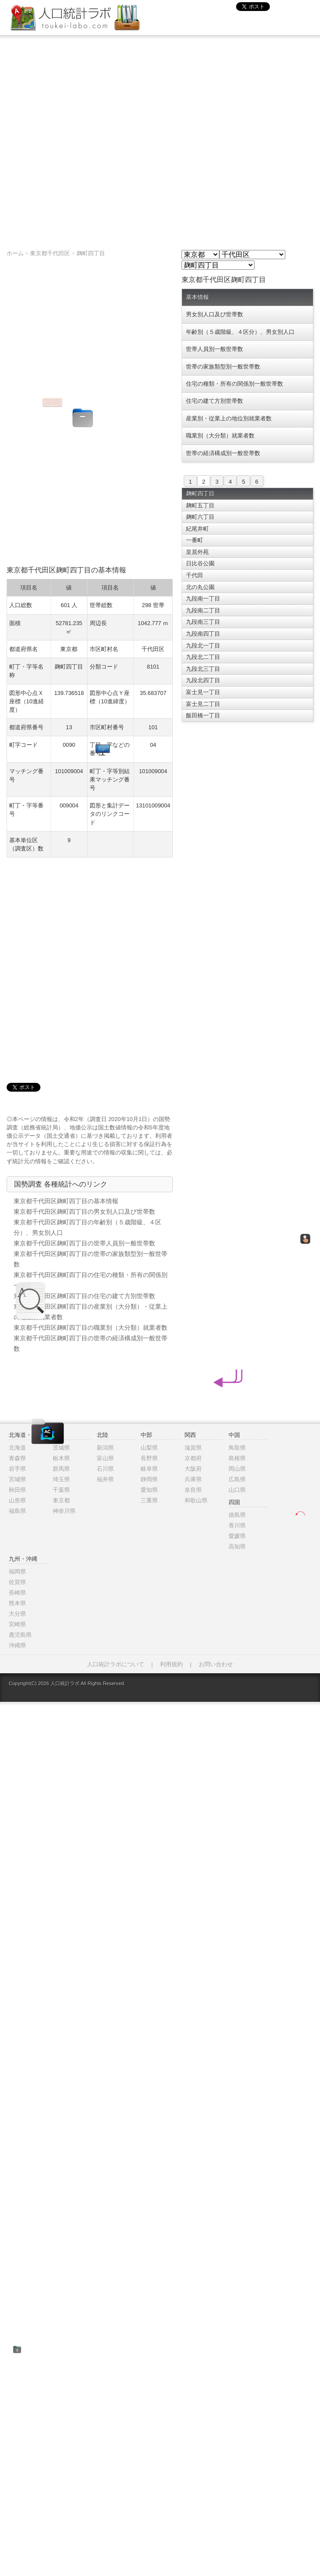 Image resolution: width=320 pixels, height=2576 pixels. Describe the element at coordinates (52, 402) in the screenshot. I see `bluetooth keyboard connected` at that location.